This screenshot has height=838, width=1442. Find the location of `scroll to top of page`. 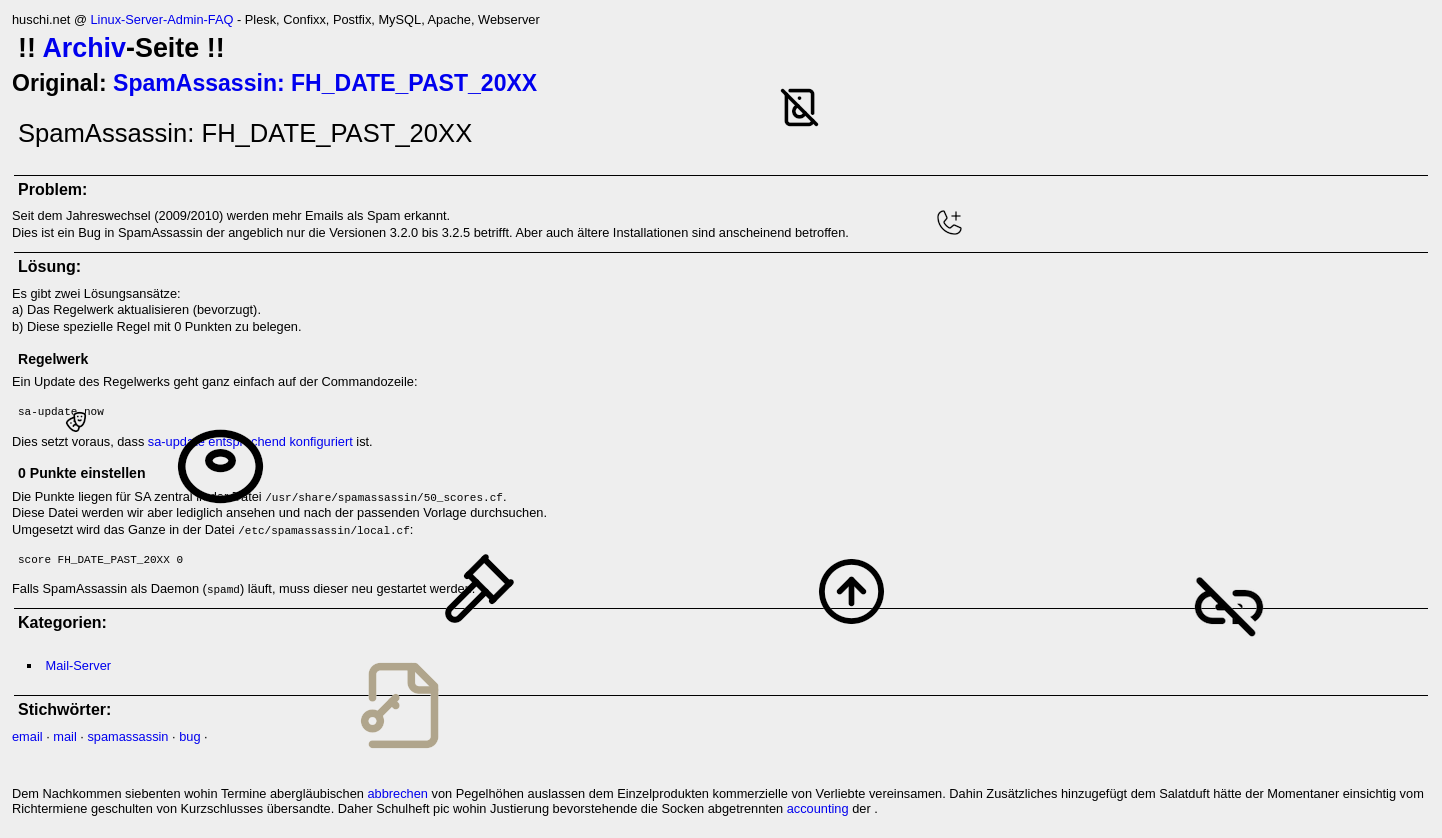

scroll to top of page is located at coordinates (851, 591).